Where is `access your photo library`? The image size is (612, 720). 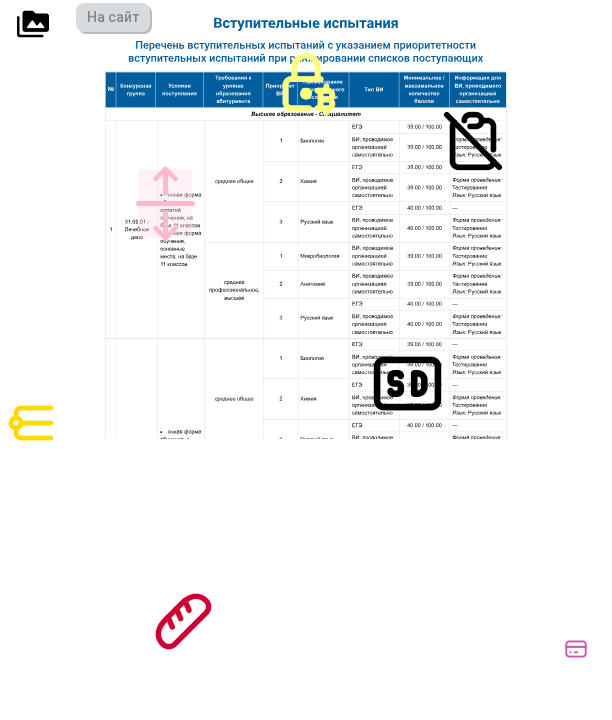
access your photo library is located at coordinates (33, 24).